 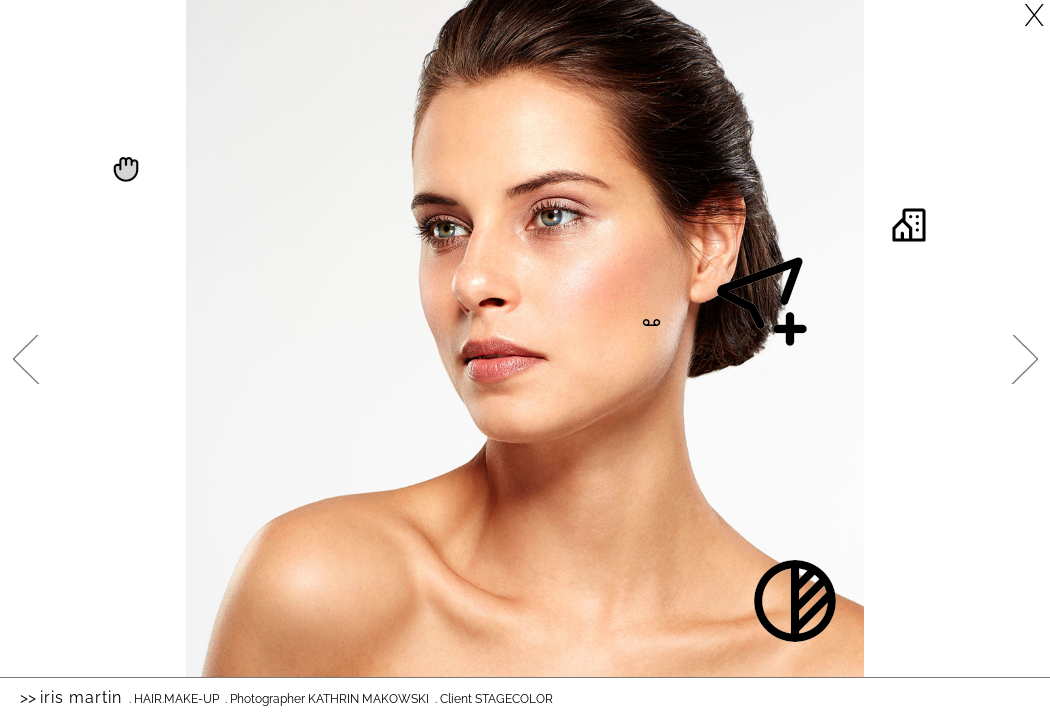 I want to click on indicates voicemail is available, so click(x=651, y=322).